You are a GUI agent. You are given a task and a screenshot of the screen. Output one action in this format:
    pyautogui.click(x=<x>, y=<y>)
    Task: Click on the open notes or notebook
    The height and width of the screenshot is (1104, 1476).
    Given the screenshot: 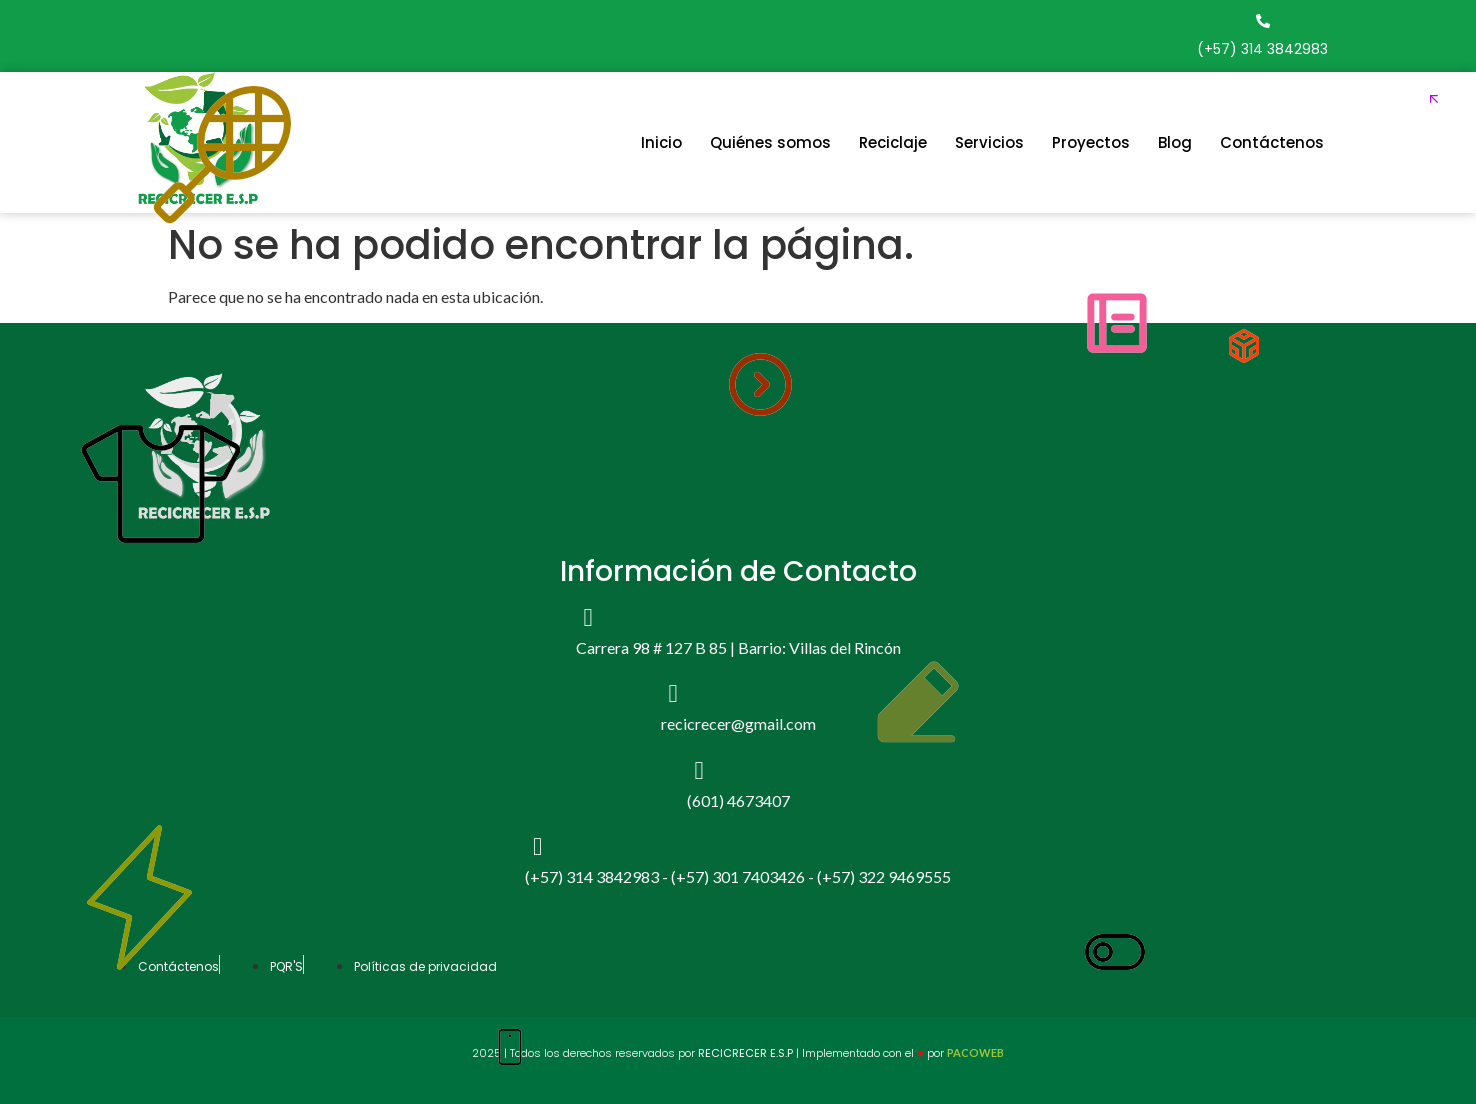 What is the action you would take?
    pyautogui.click(x=1117, y=323)
    